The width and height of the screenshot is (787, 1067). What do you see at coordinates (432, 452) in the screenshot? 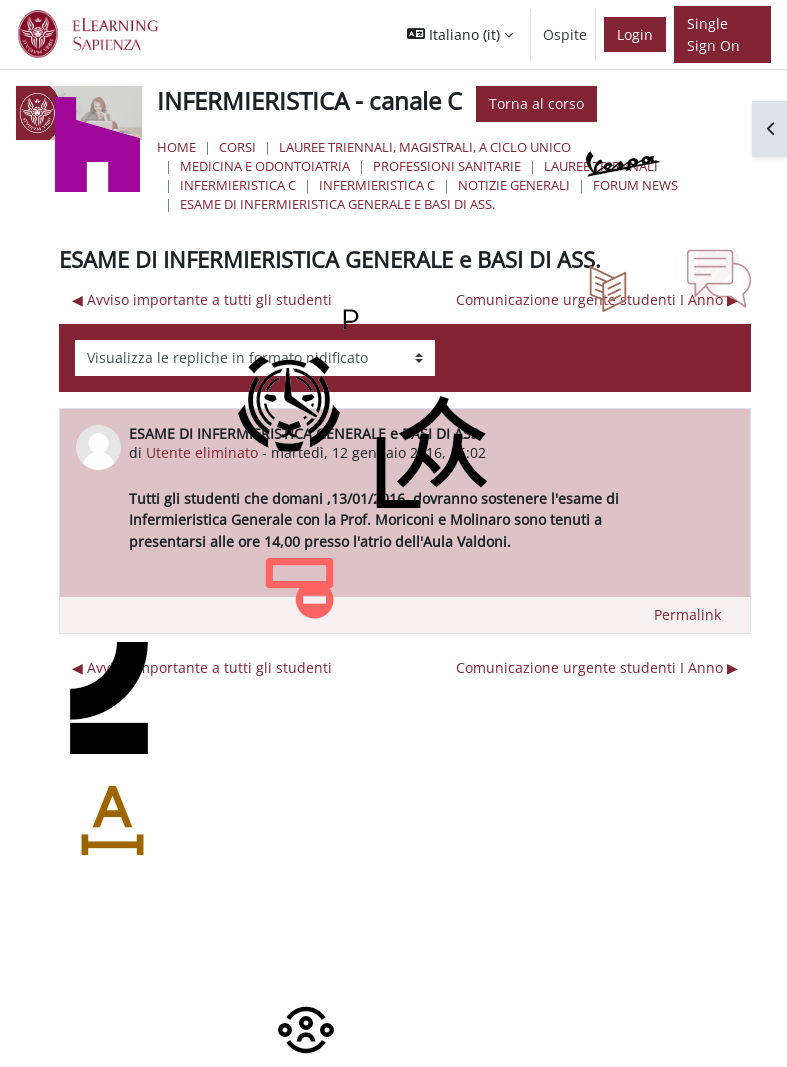
I see `open LibreTranslate translation service` at bounding box center [432, 452].